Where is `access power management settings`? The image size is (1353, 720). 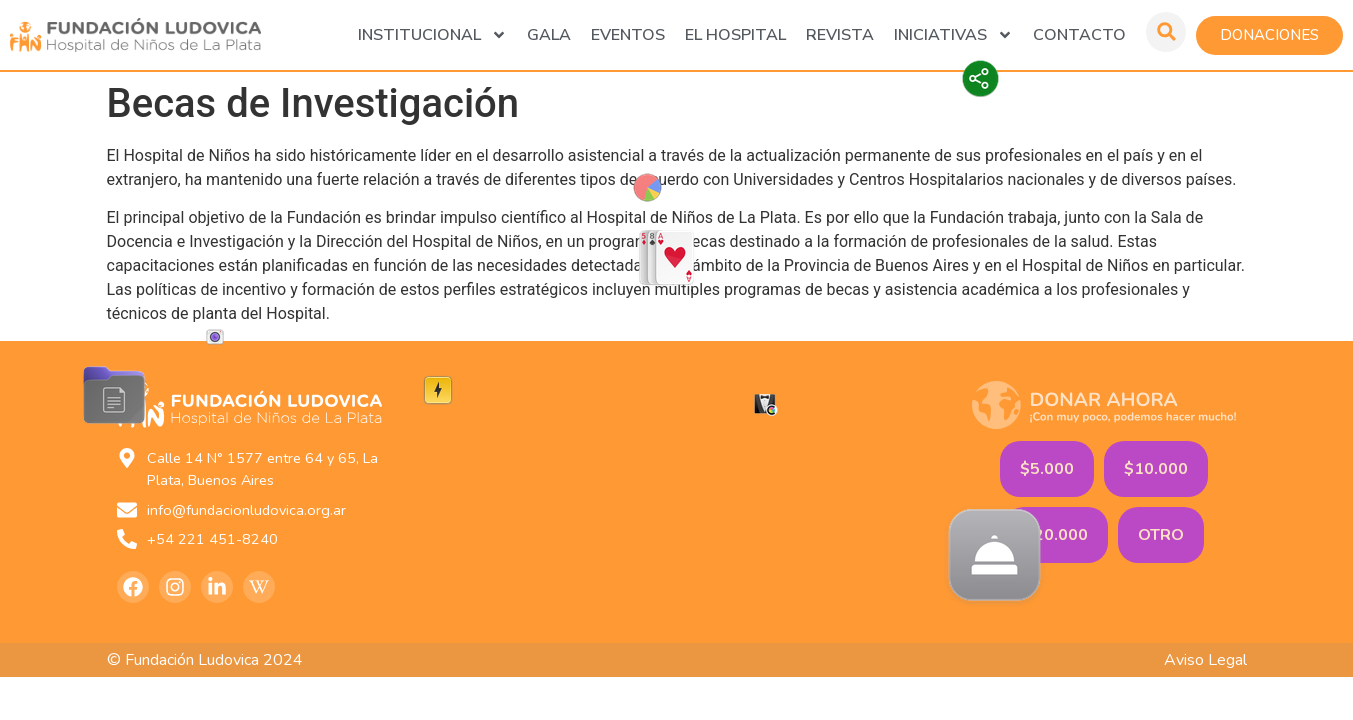
access power management settings is located at coordinates (438, 390).